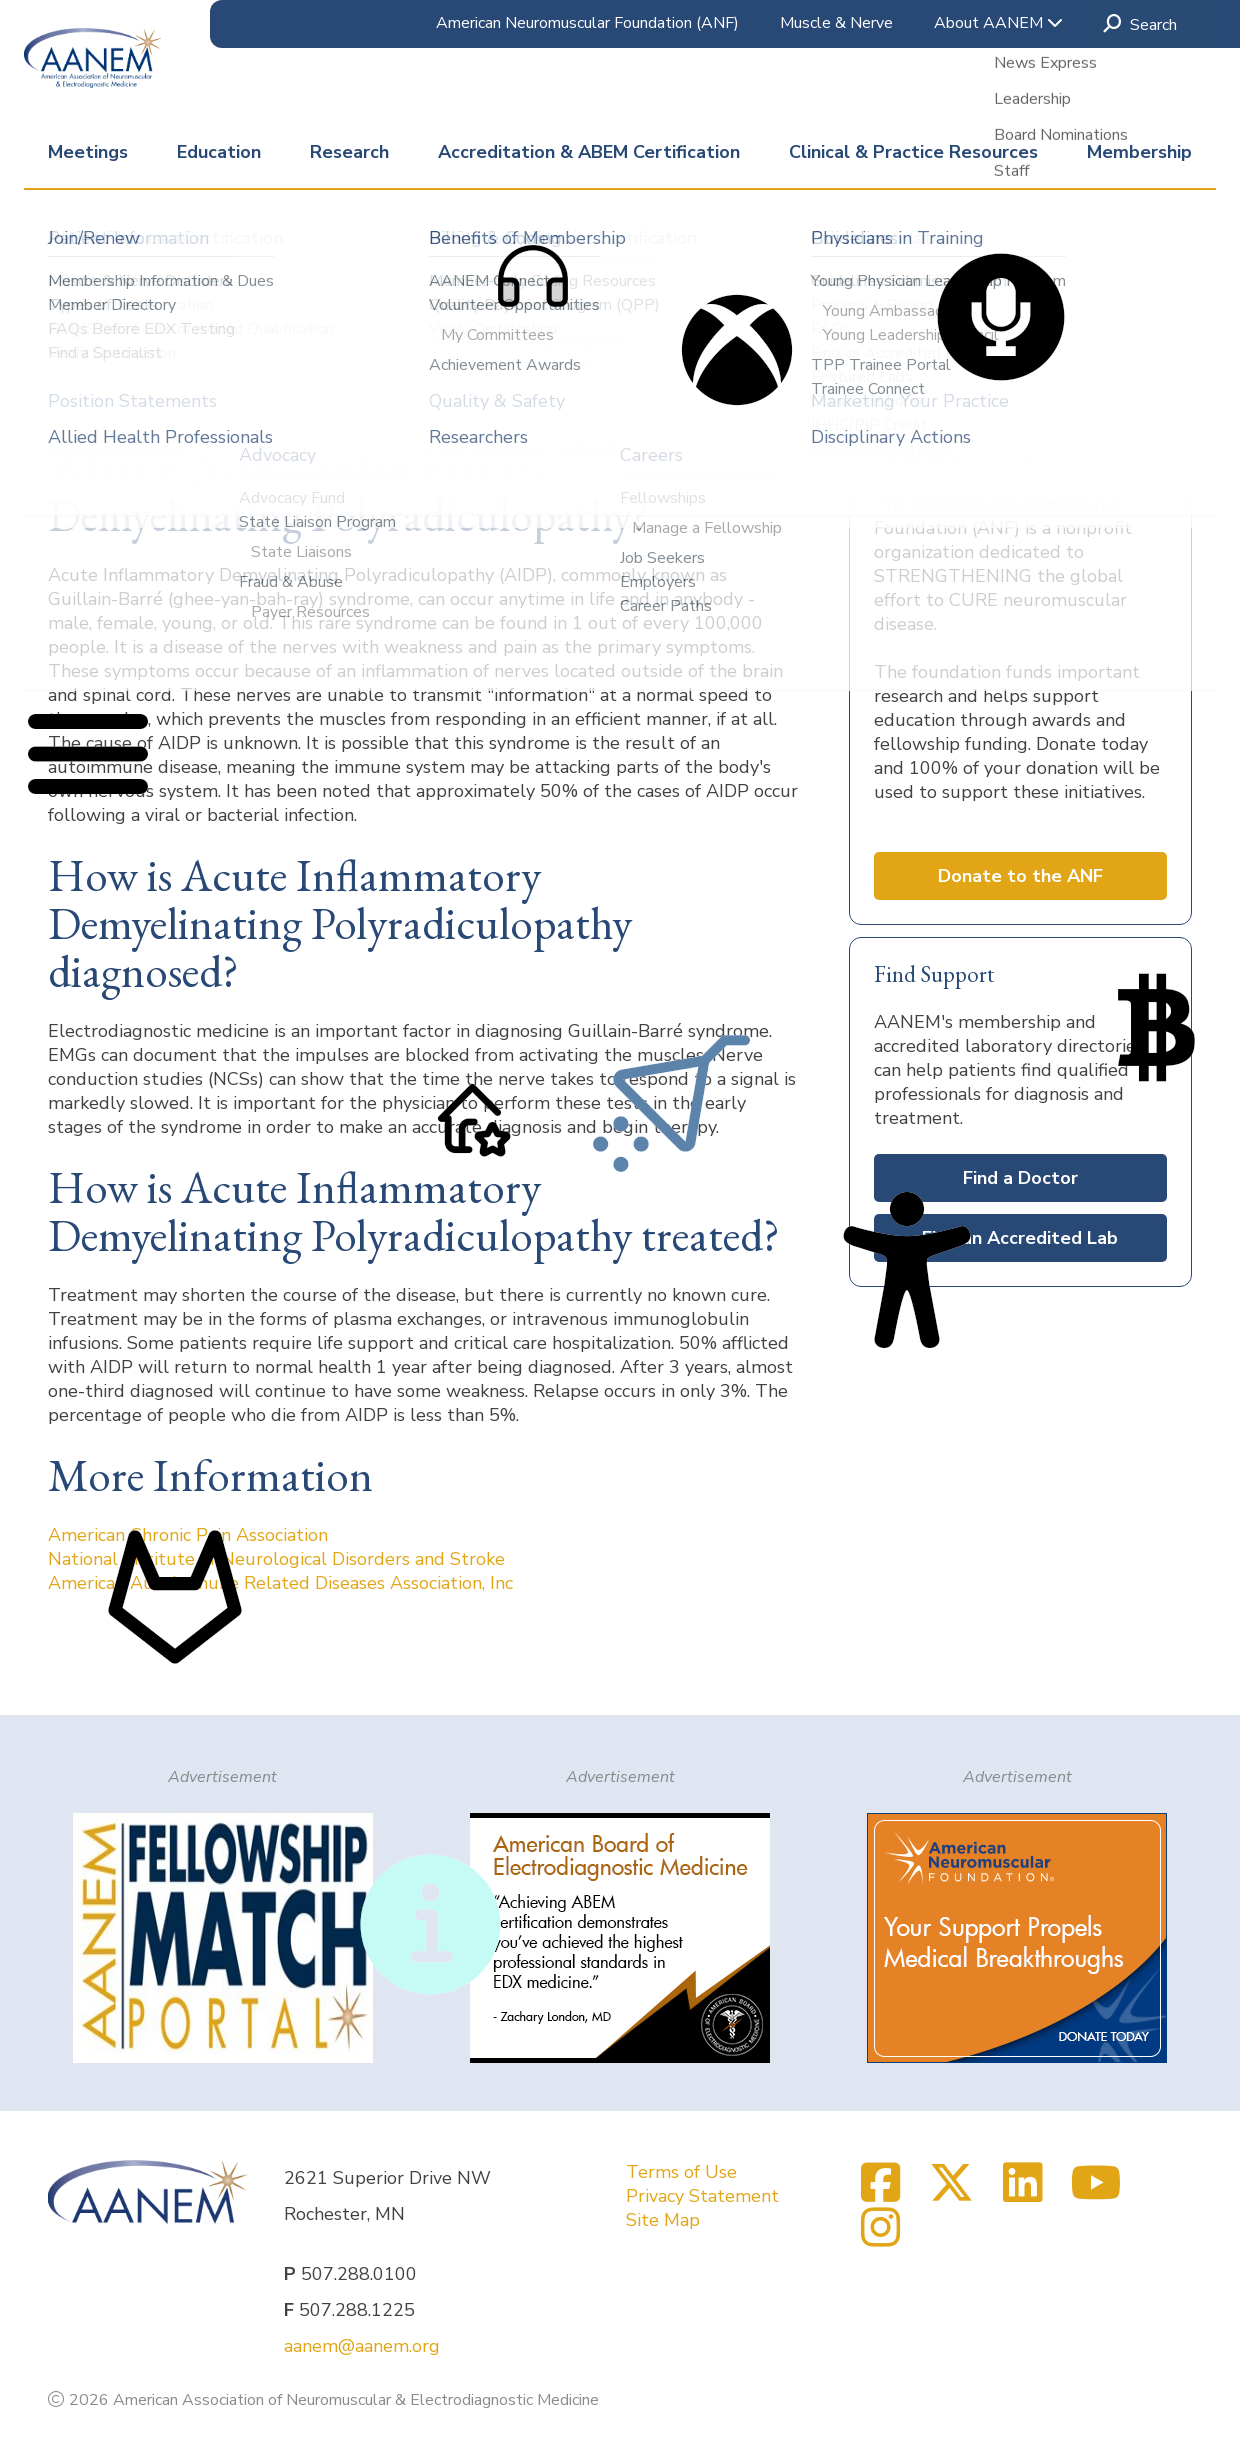 The width and height of the screenshot is (1240, 2460). I want to click on mark a location as favorite, so click(472, 1118).